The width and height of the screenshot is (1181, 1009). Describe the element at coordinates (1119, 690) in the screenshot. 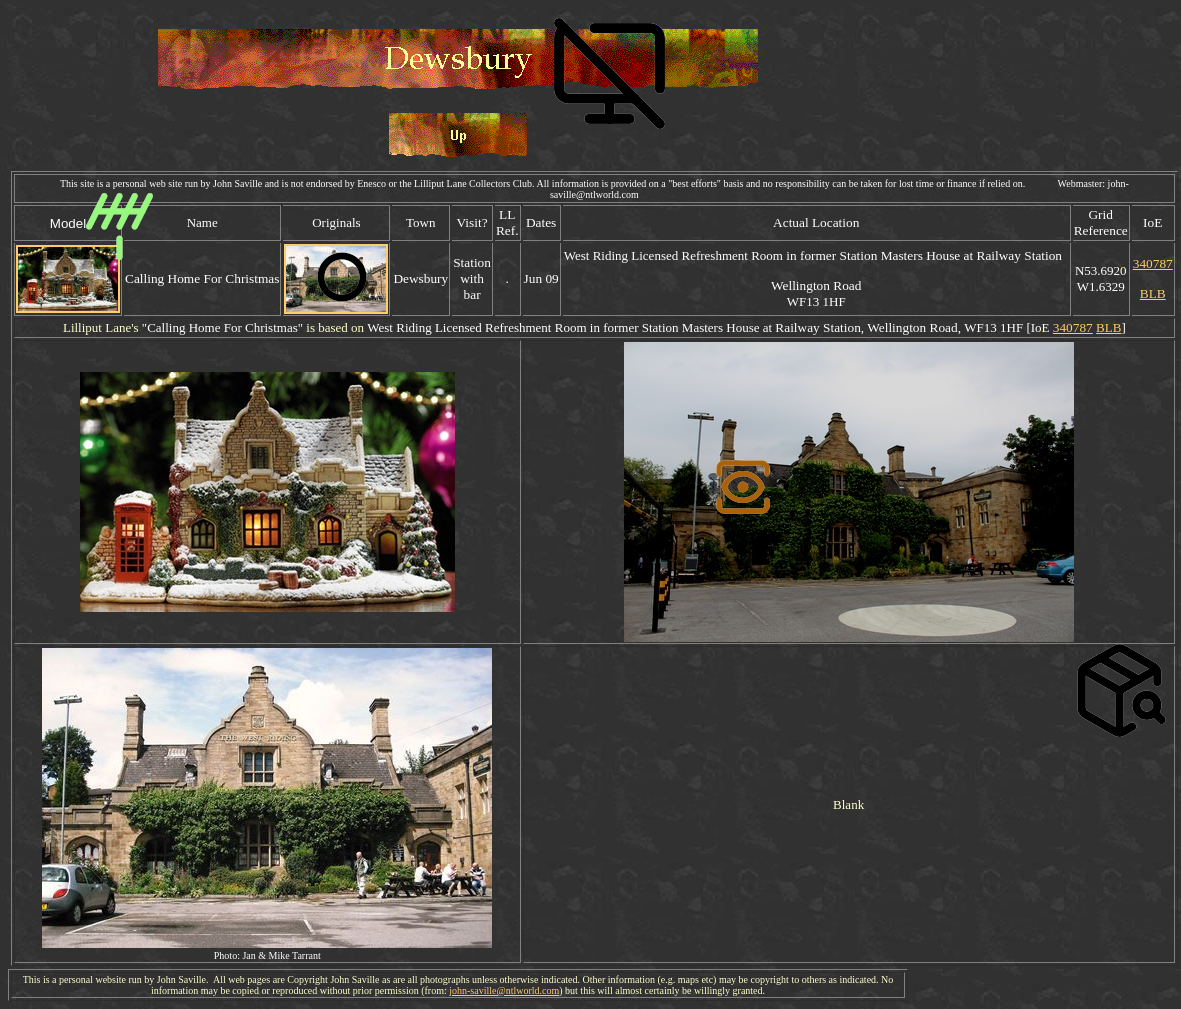

I see `search for a package or shipment` at that location.